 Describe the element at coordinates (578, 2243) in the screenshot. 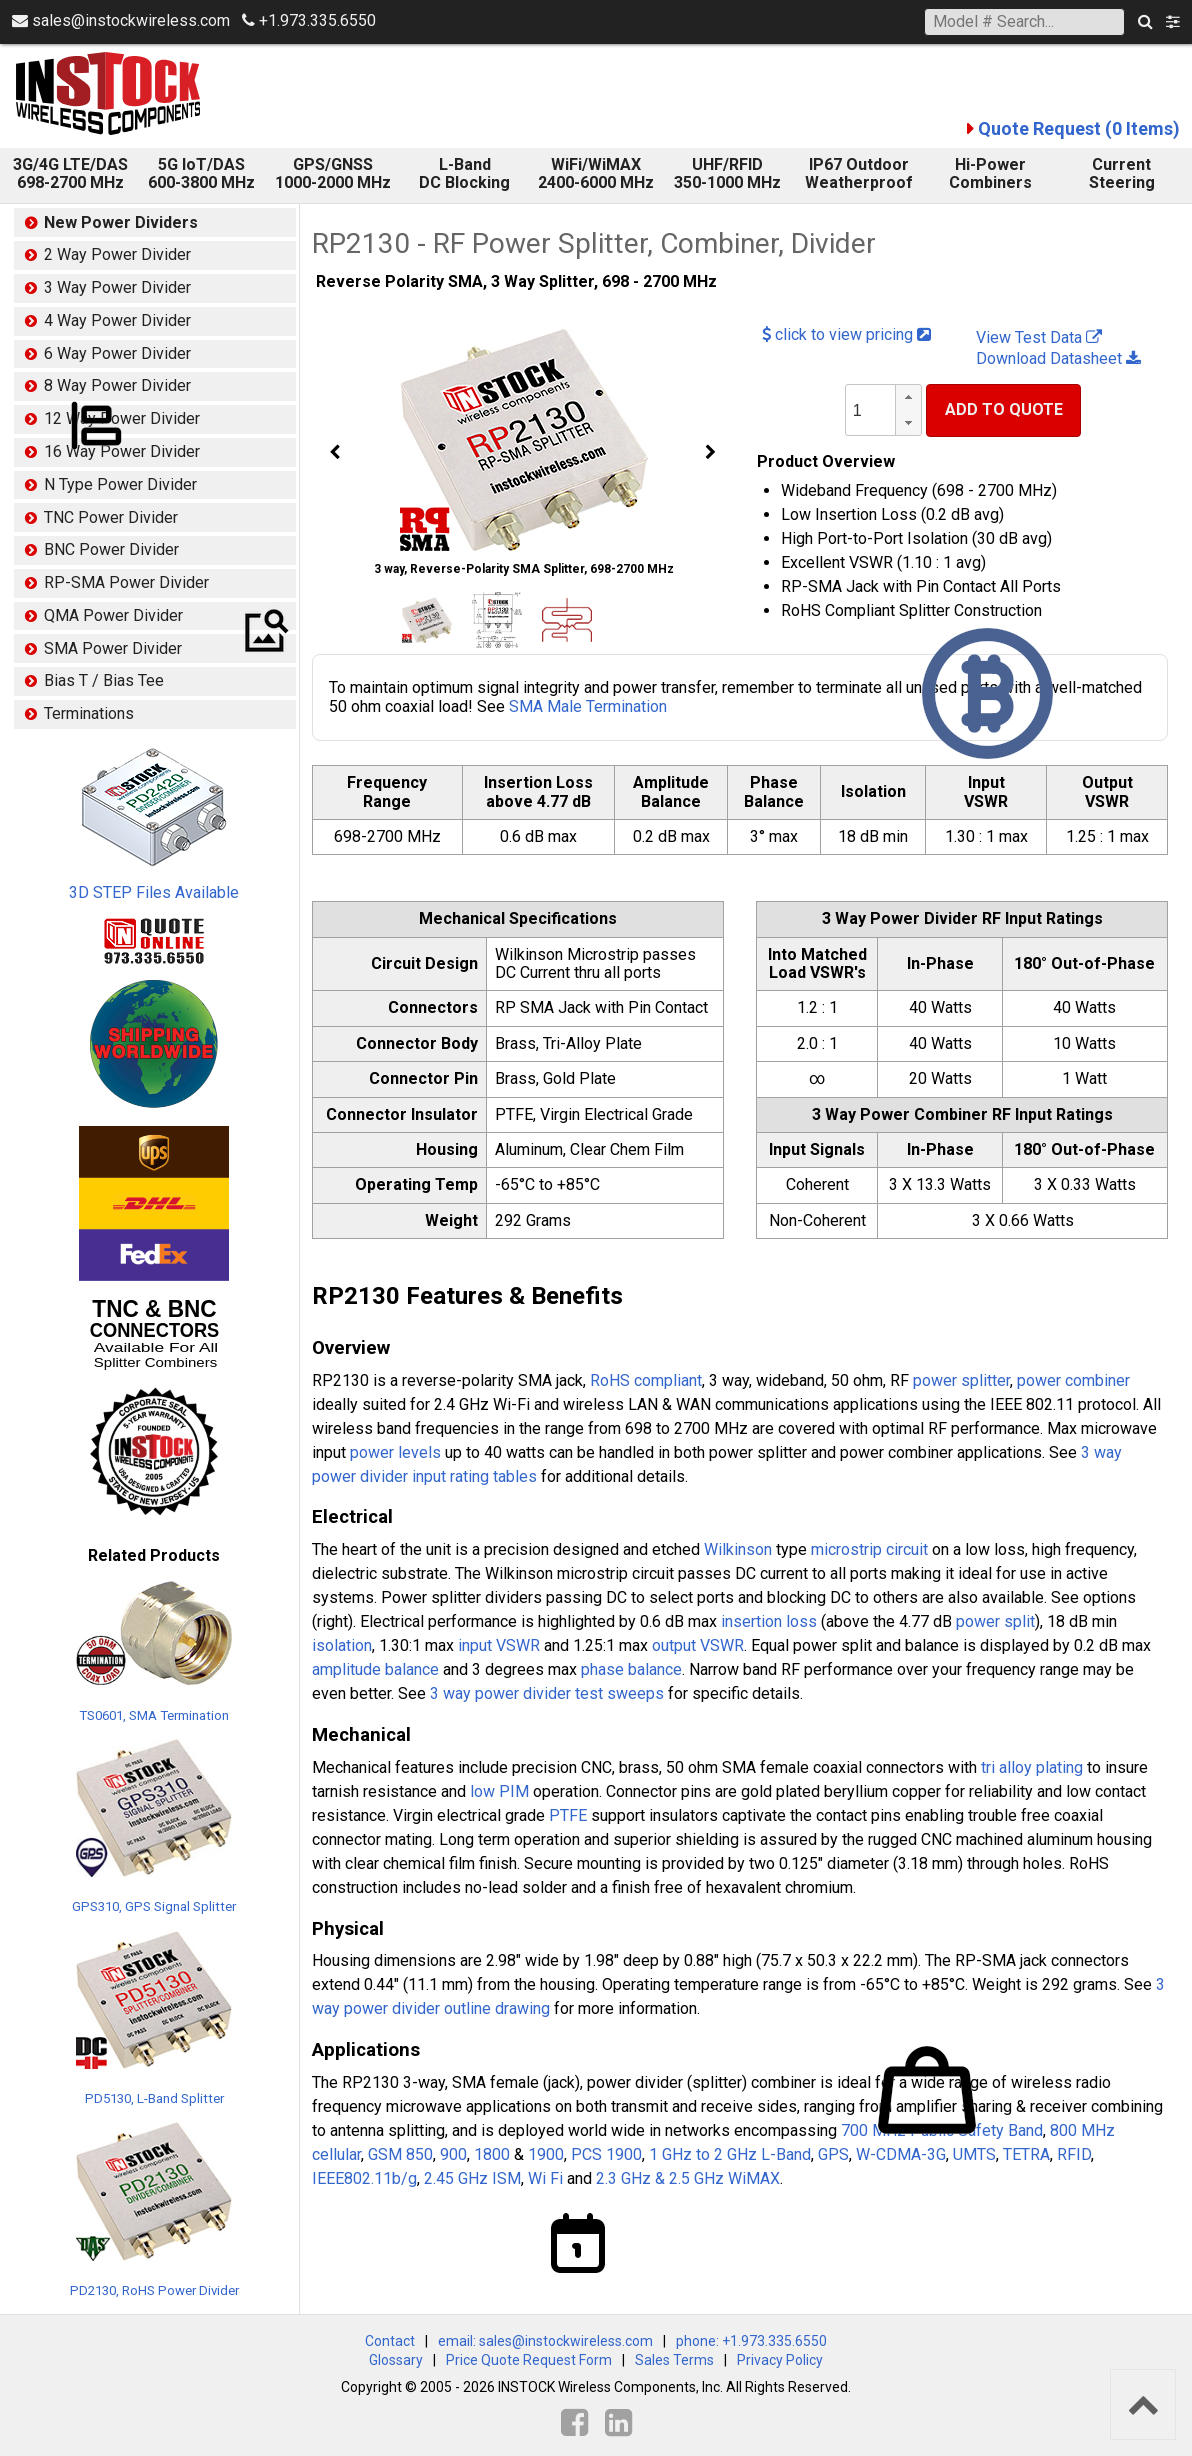

I see `view calendar or schedule` at that location.